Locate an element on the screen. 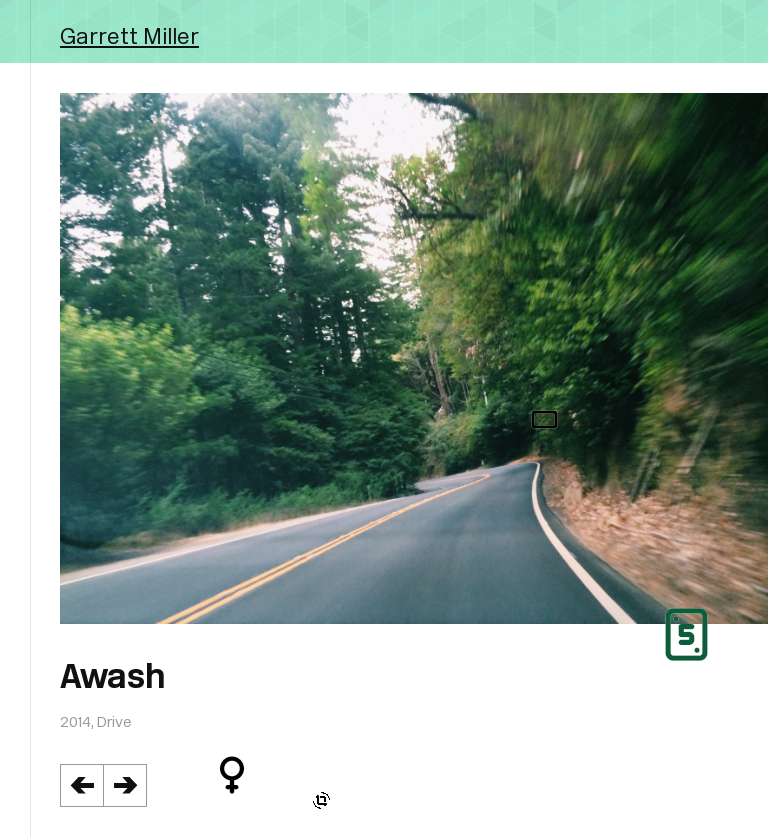 The image size is (768, 837). rotate and crop an image is located at coordinates (321, 800).